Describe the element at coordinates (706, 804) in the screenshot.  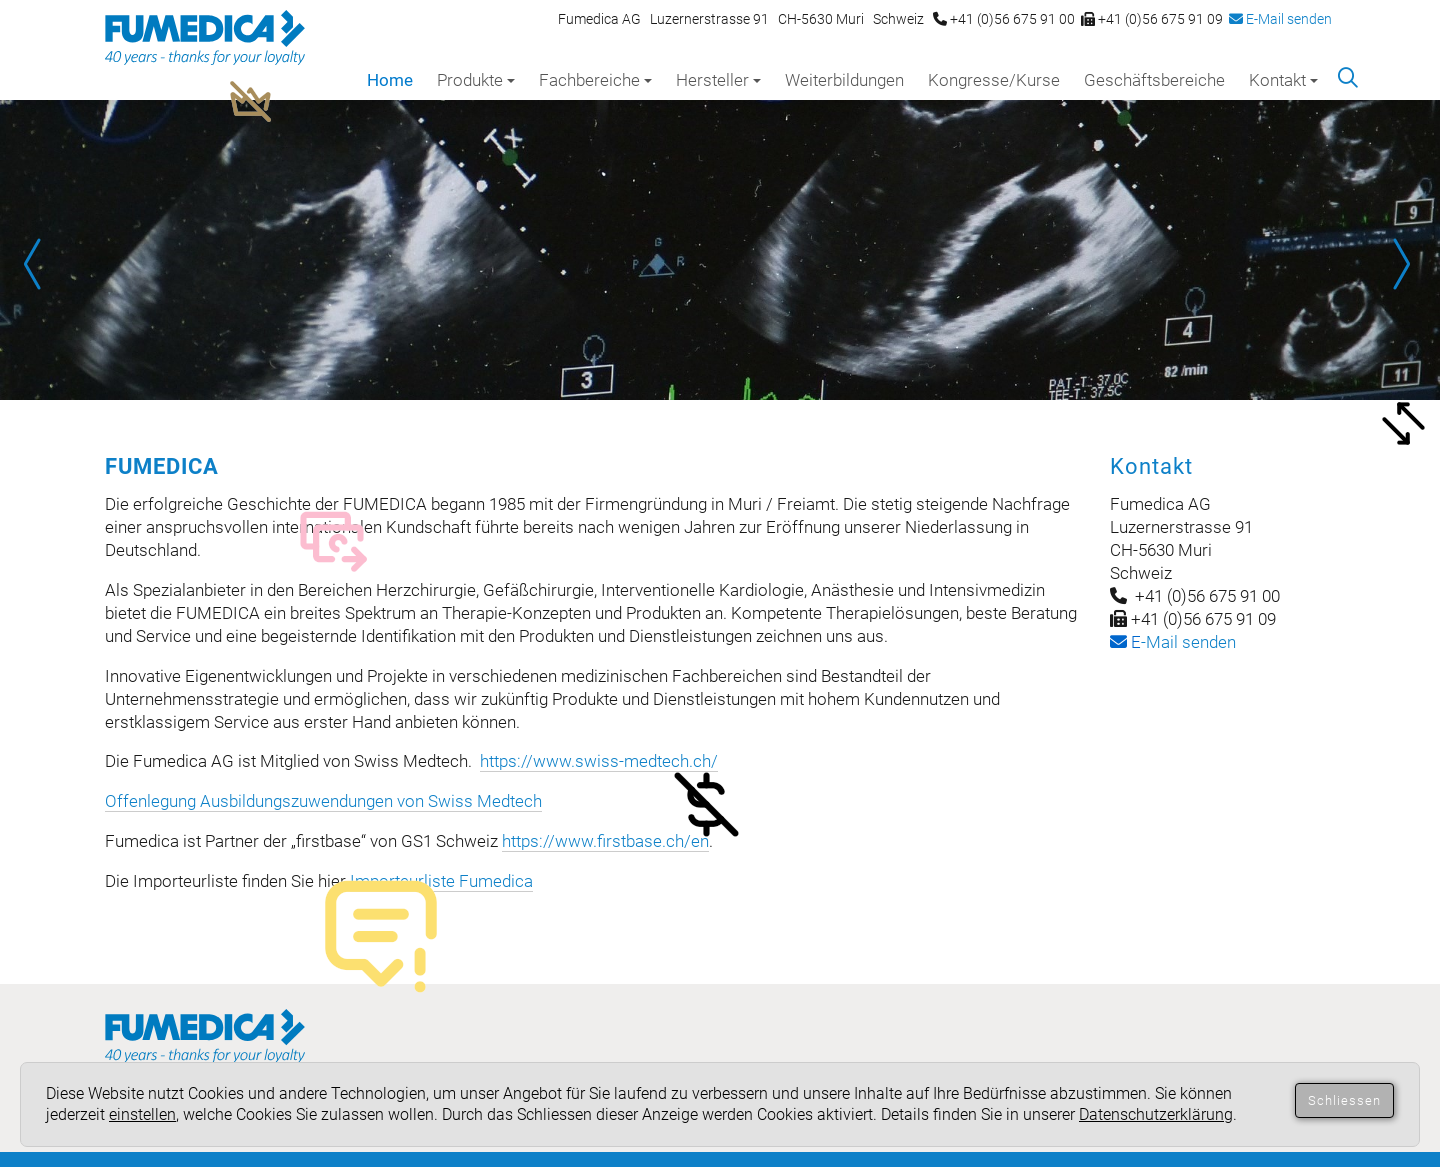
I see `indicates a free or no-cost item` at that location.